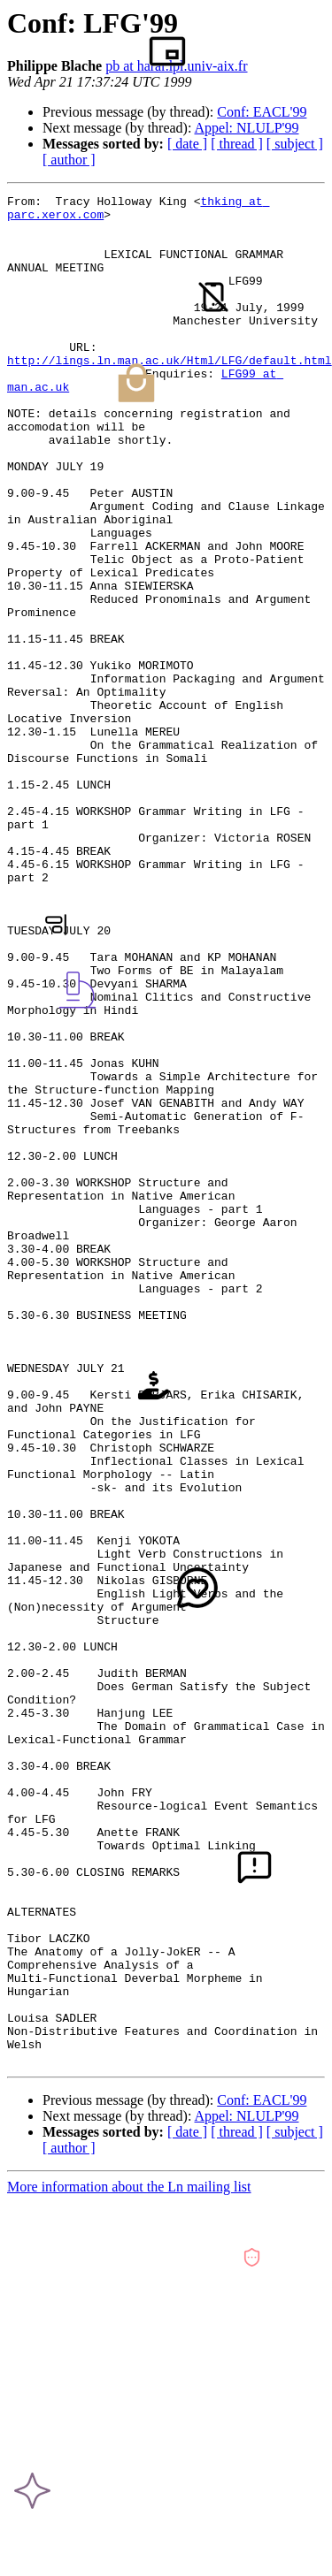 The height and width of the screenshot is (2576, 332). Describe the element at coordinates (77, 991) in the screenshot. I see `access research or lab tools` at that location.